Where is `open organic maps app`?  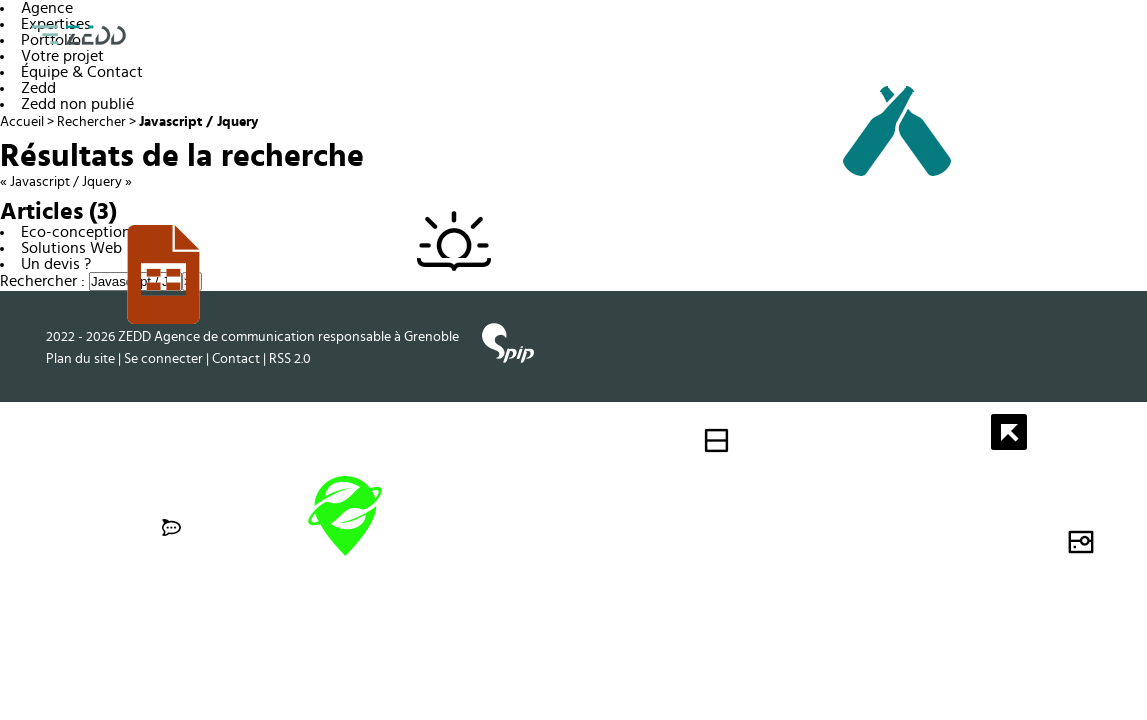
open organic maps app is located at coordinates (345, 516).